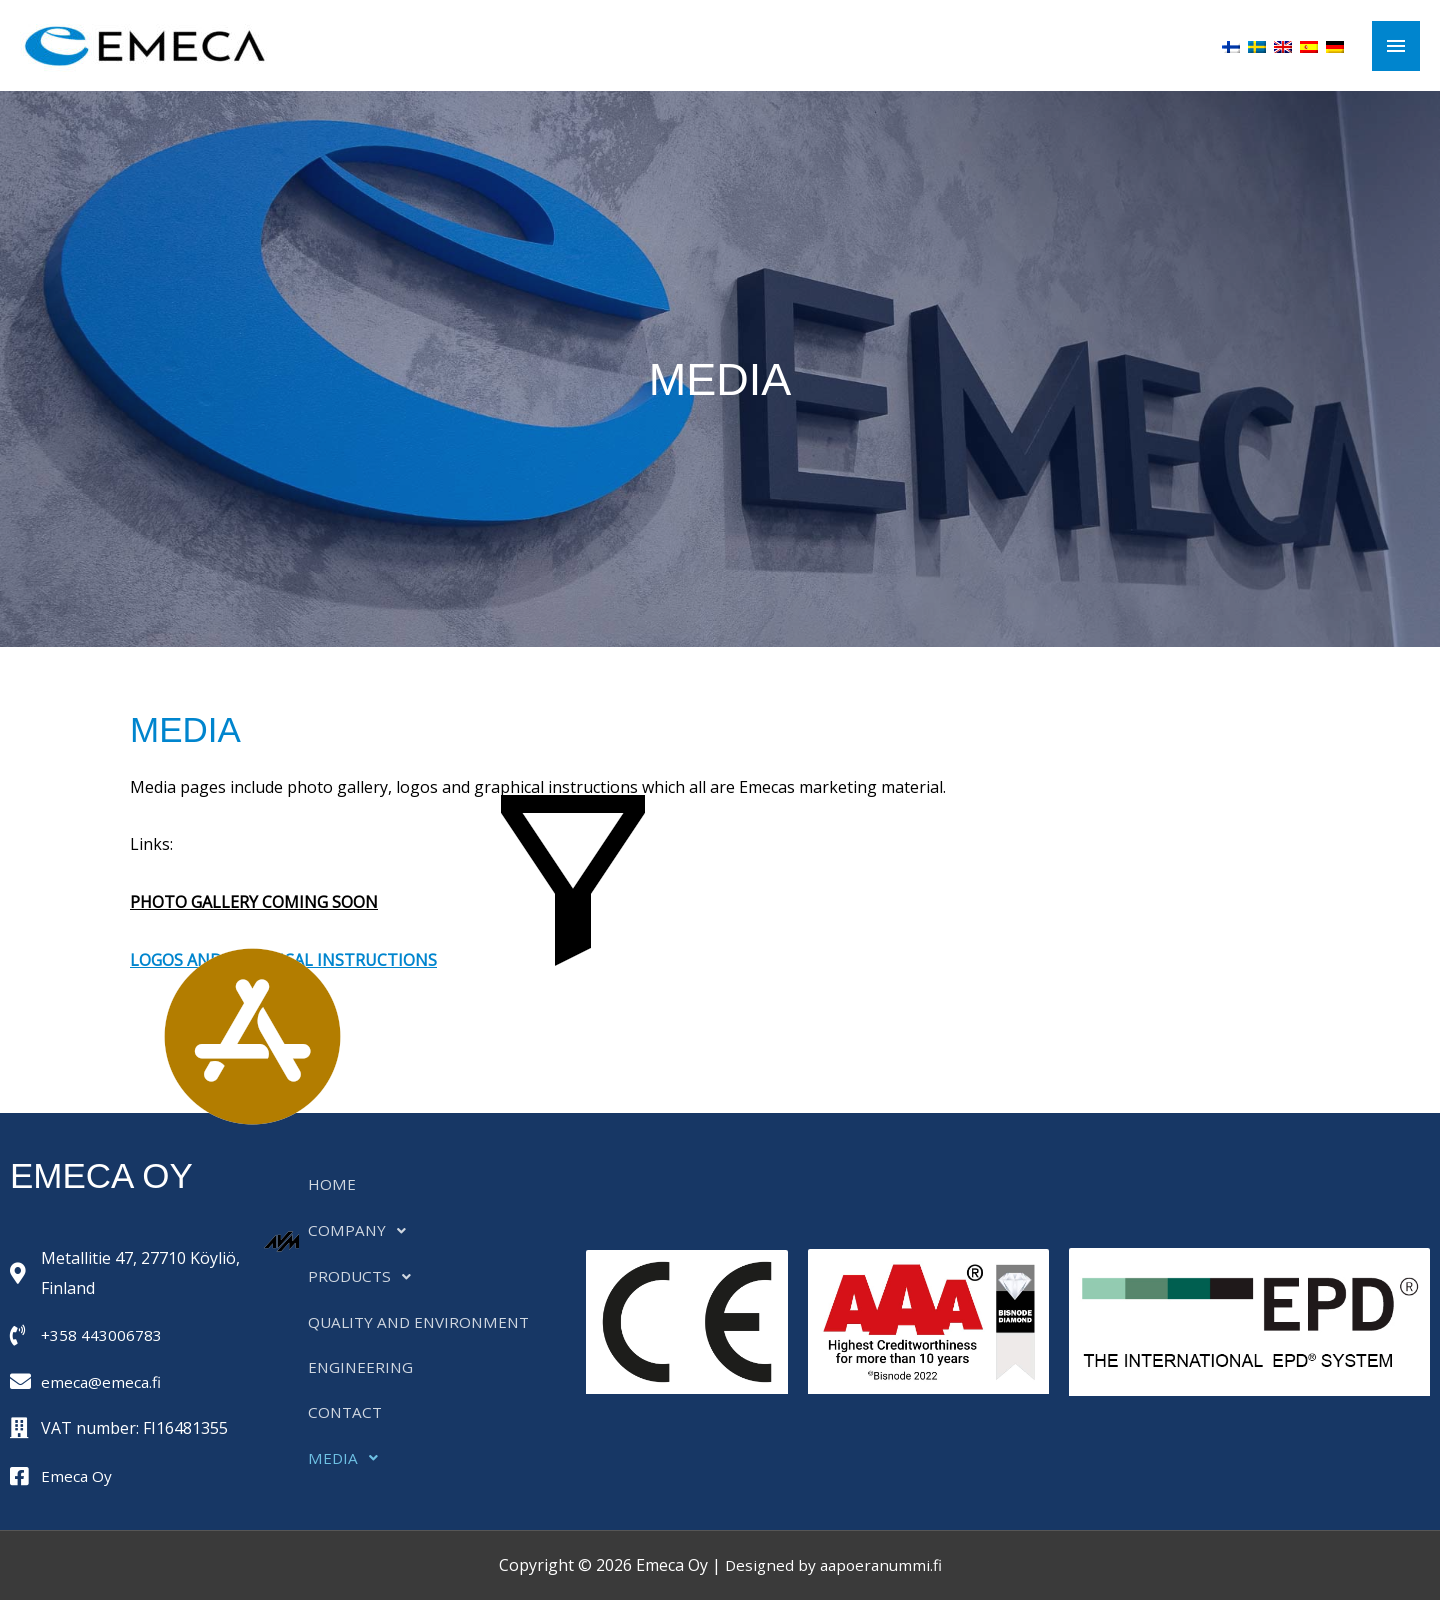  I want to click on open the Apple App Store, so click(252, 1036).